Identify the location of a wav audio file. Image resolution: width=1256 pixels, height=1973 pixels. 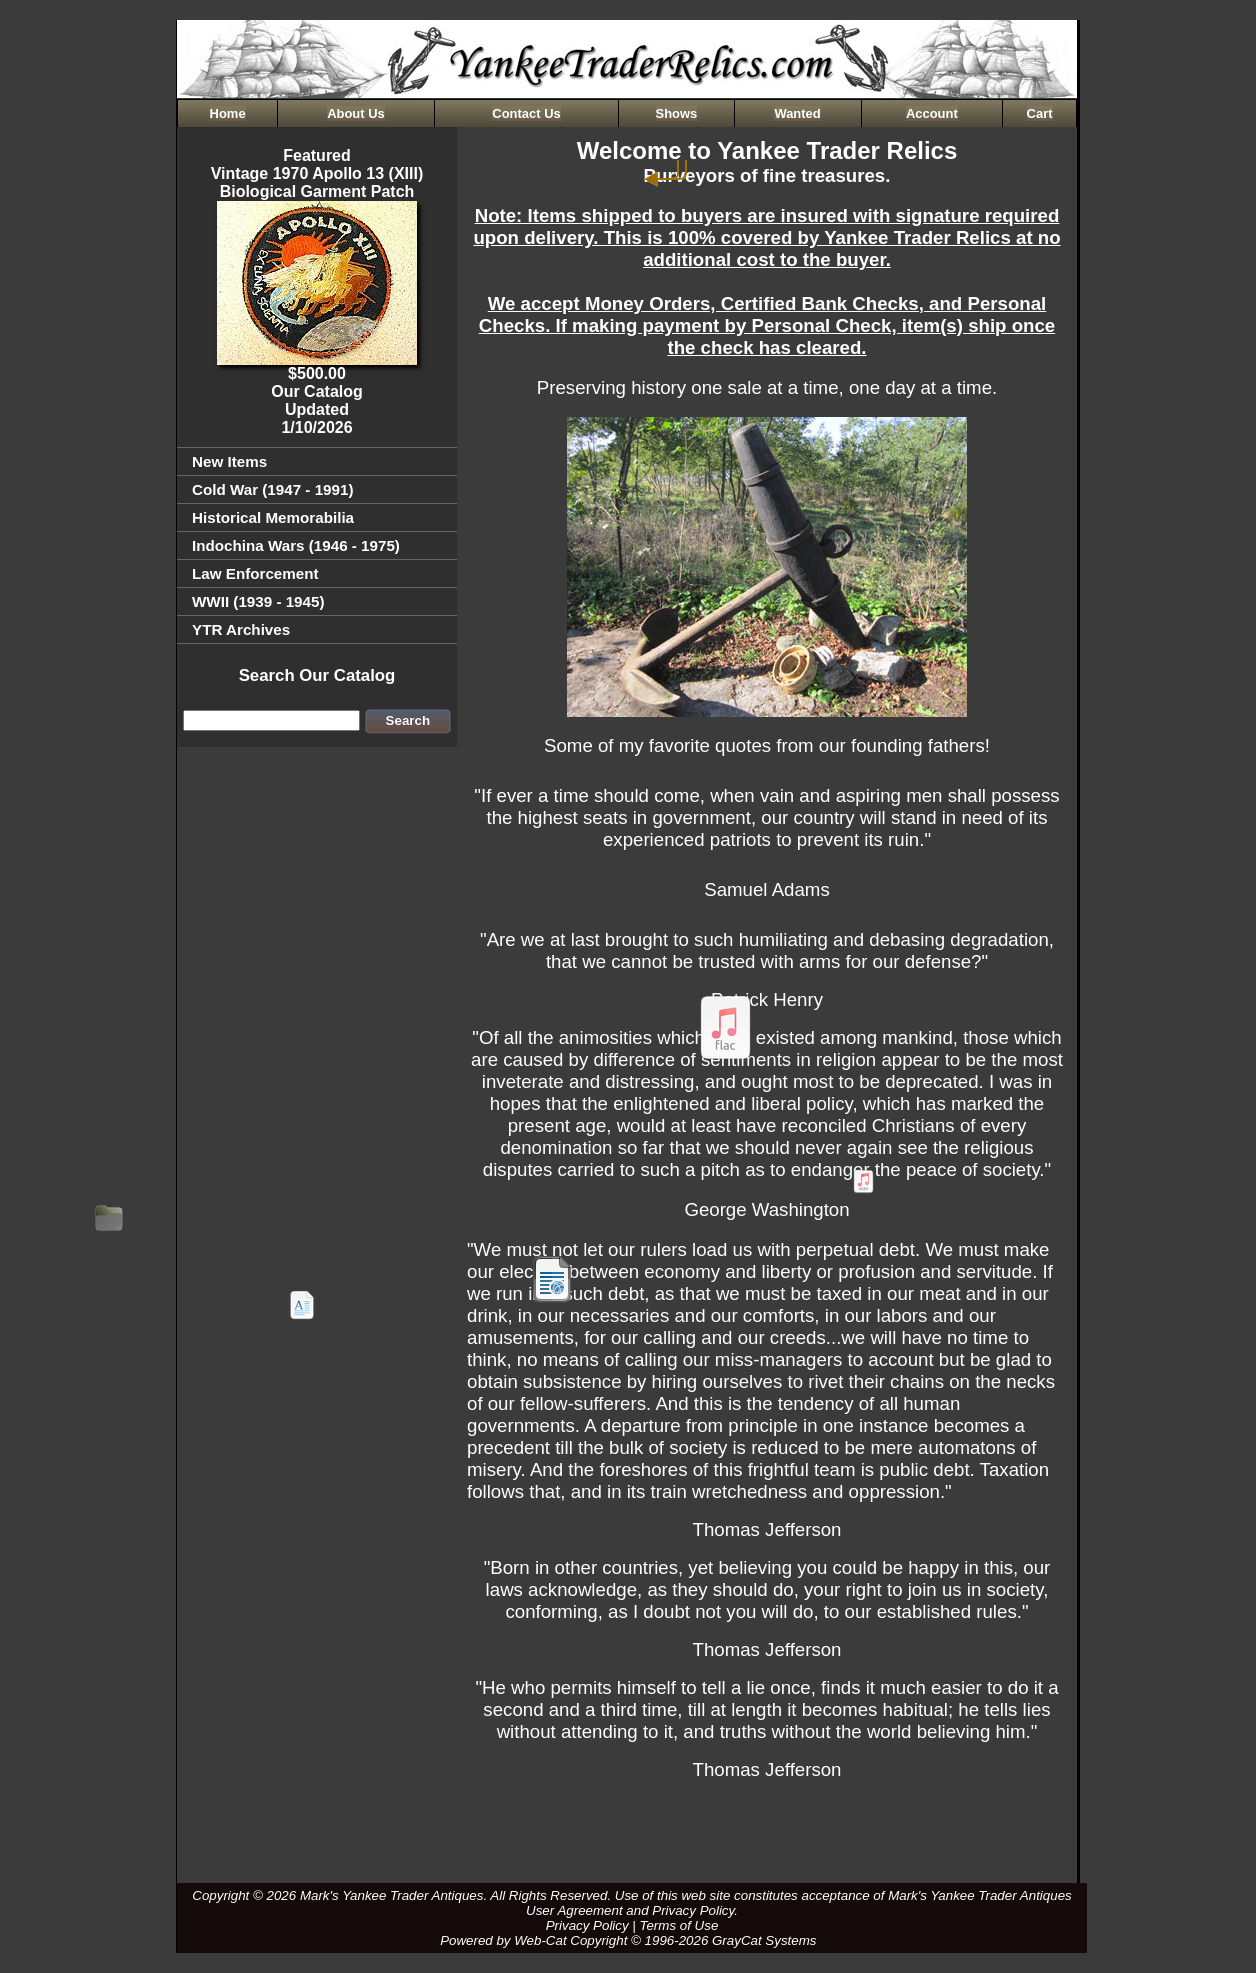
(863, 1181).